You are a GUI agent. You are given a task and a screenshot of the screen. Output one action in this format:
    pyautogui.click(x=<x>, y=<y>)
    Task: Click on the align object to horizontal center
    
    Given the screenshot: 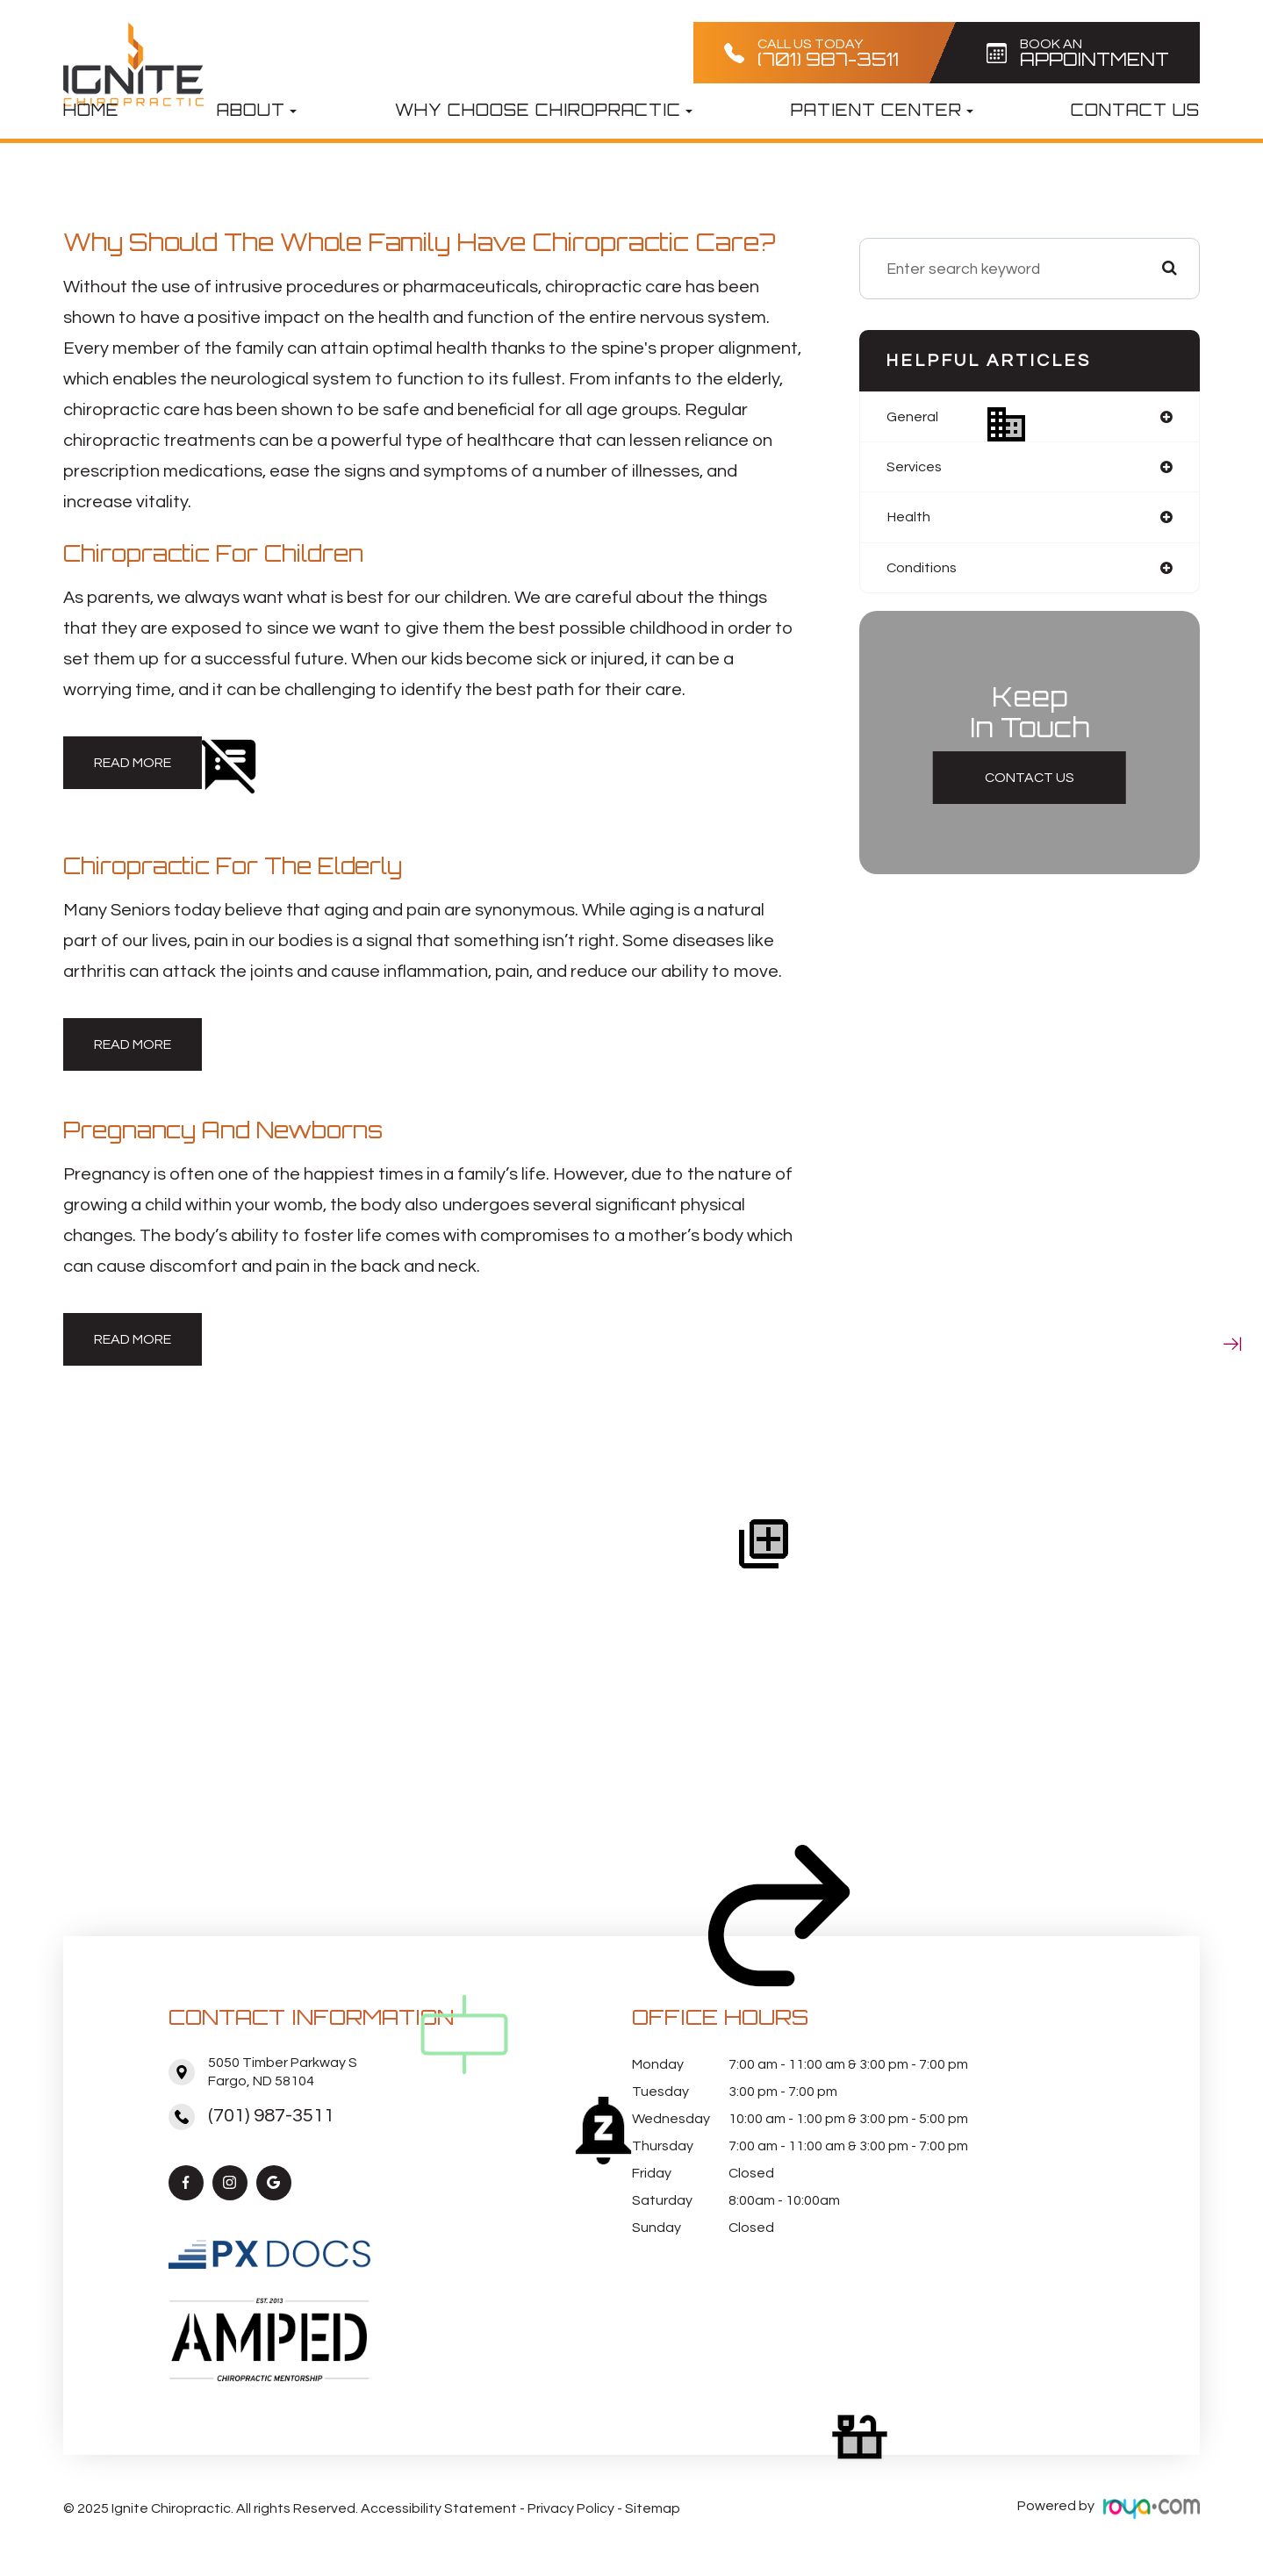 What is the action you would take?
    pyautogui.click(x=464, y=2034)
    